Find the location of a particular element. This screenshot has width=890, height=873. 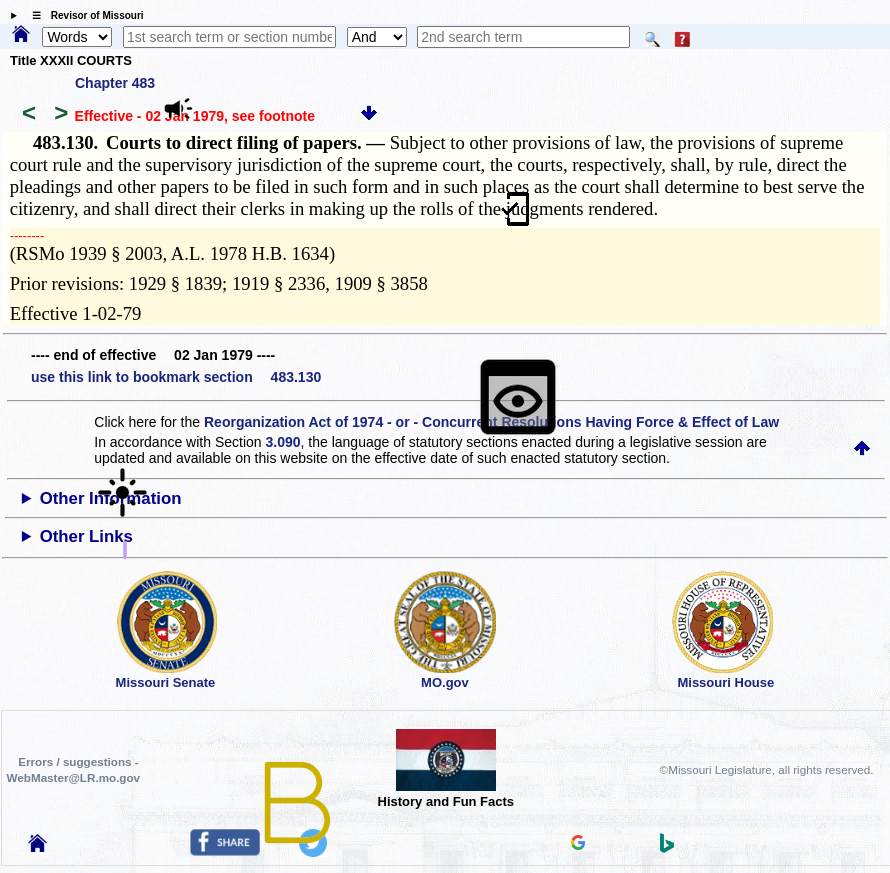

indicates information or help is available is located at coordinates (125, 550).